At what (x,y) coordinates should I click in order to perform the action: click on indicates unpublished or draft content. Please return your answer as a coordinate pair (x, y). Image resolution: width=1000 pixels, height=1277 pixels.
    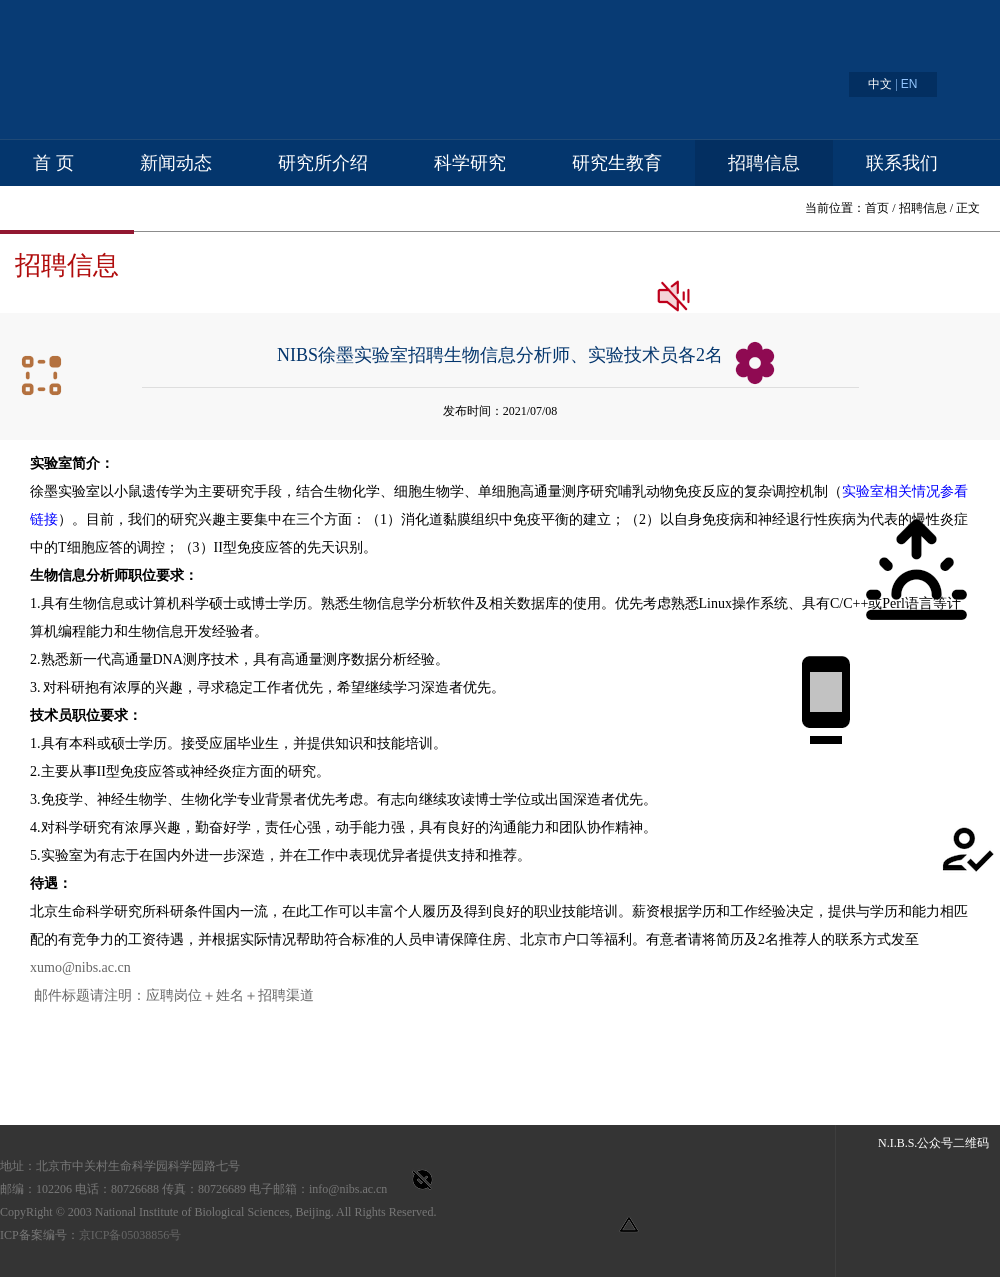
    Looking at the image, I should click on (422, 1179).